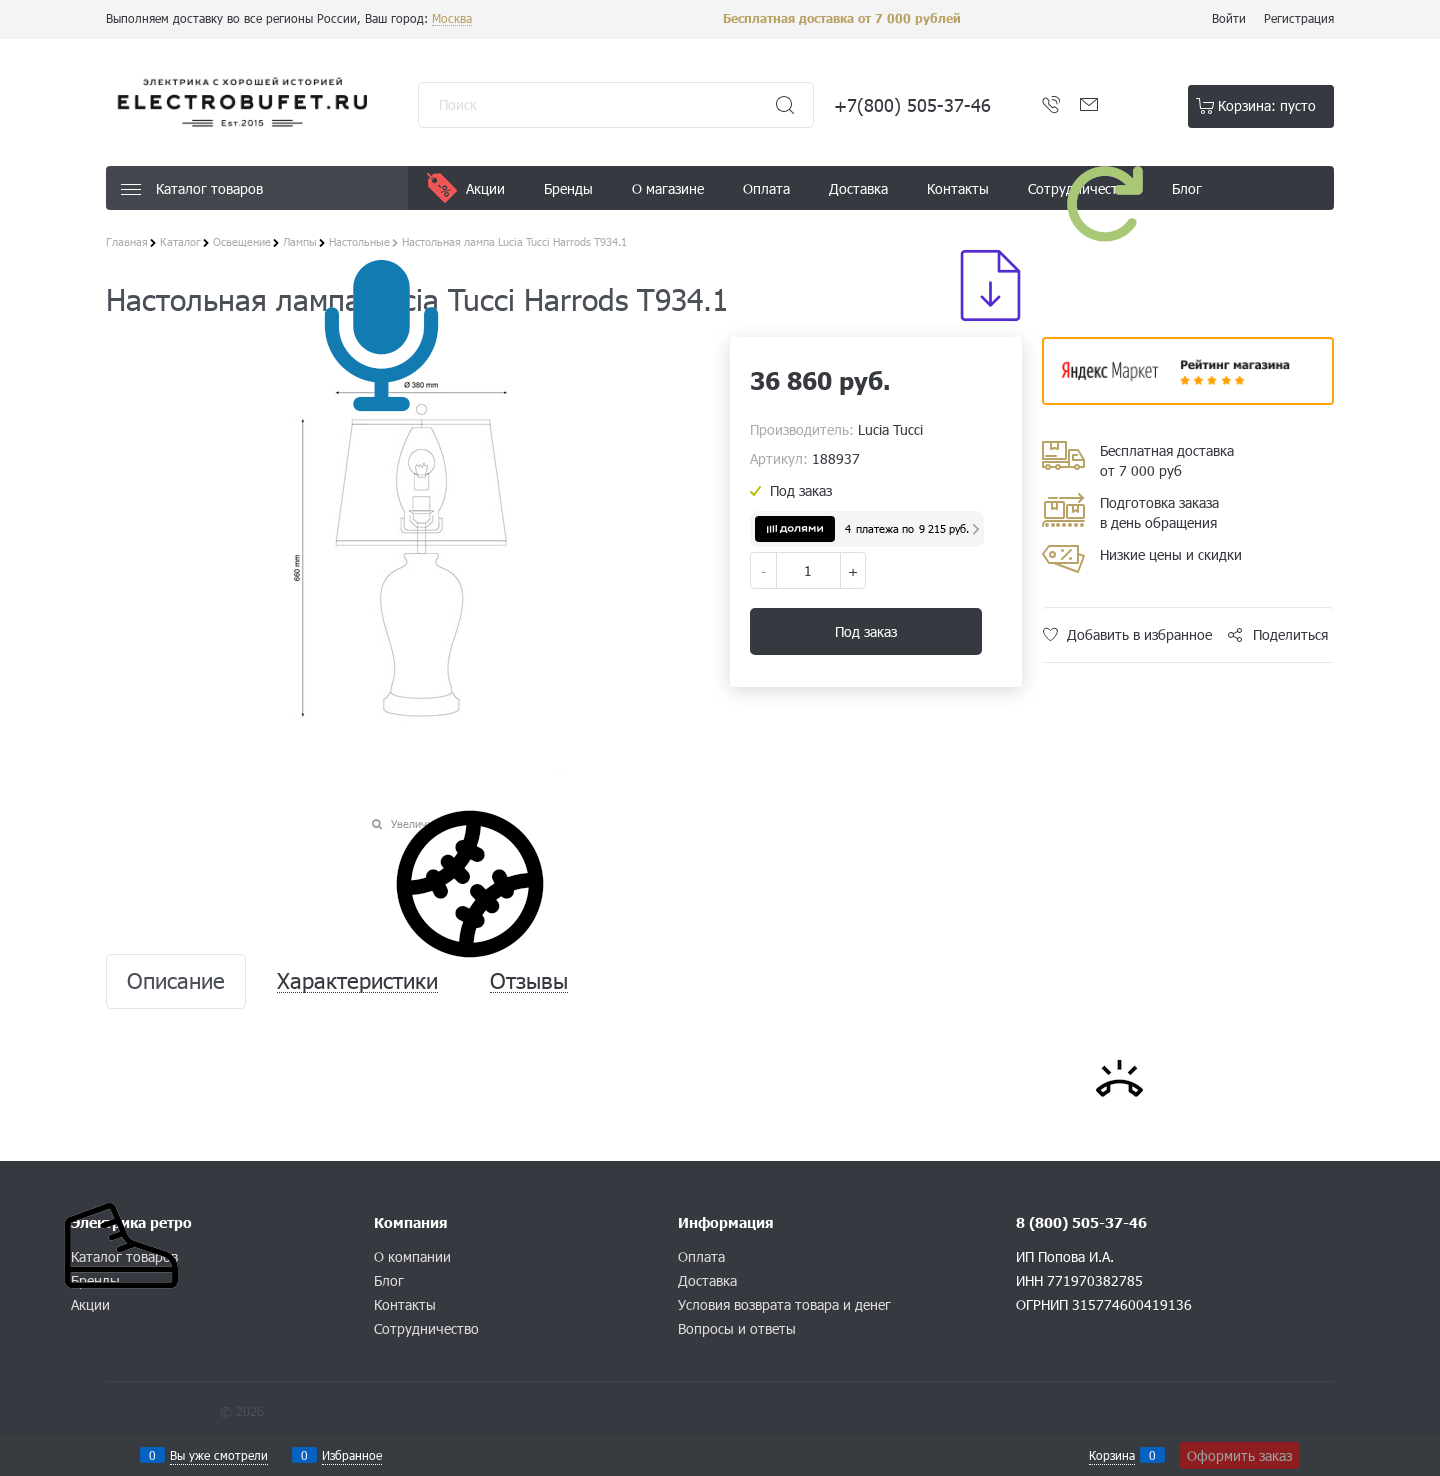 The width and height of the screenshot is (1440, 1476). I want to click on redo the last undone action, so click(1105, 204).